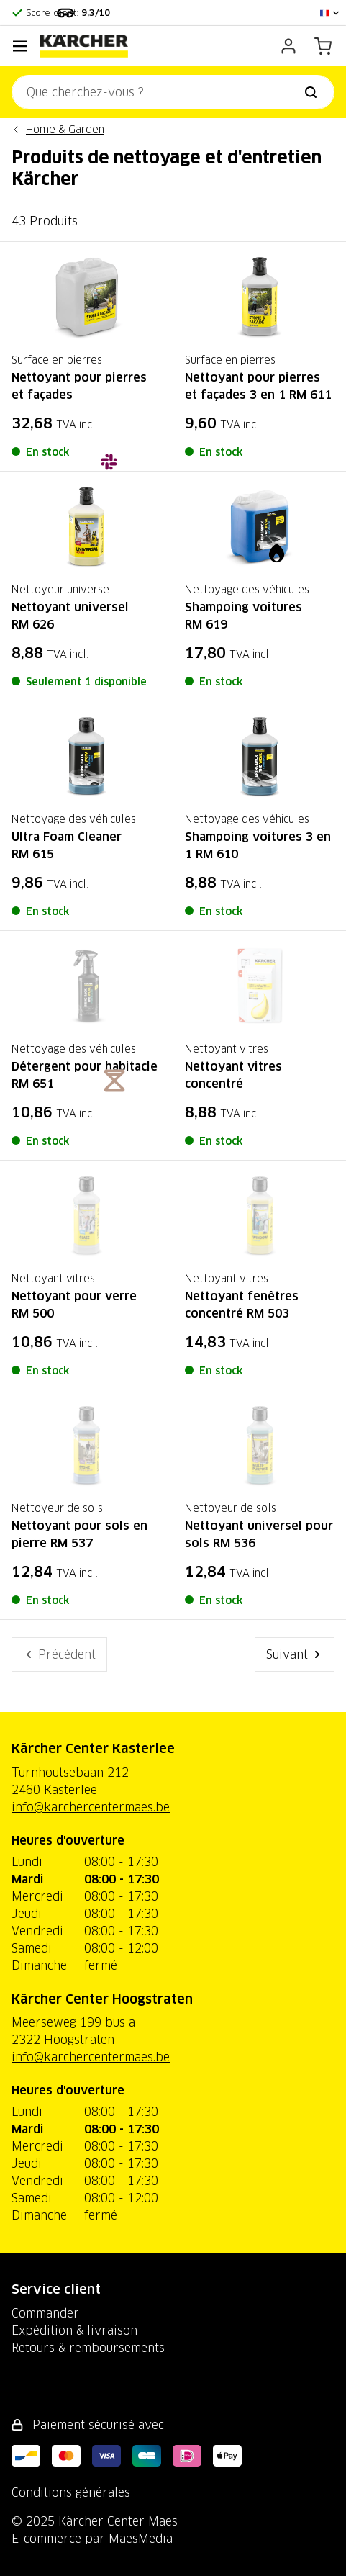 Image resolution: width=346 pixels, height=2576 pixels. What do you see at coordinates (65, 13) in the screenshot?
I see `access swimming or diving activity settings` at bounding box center [65, 13].